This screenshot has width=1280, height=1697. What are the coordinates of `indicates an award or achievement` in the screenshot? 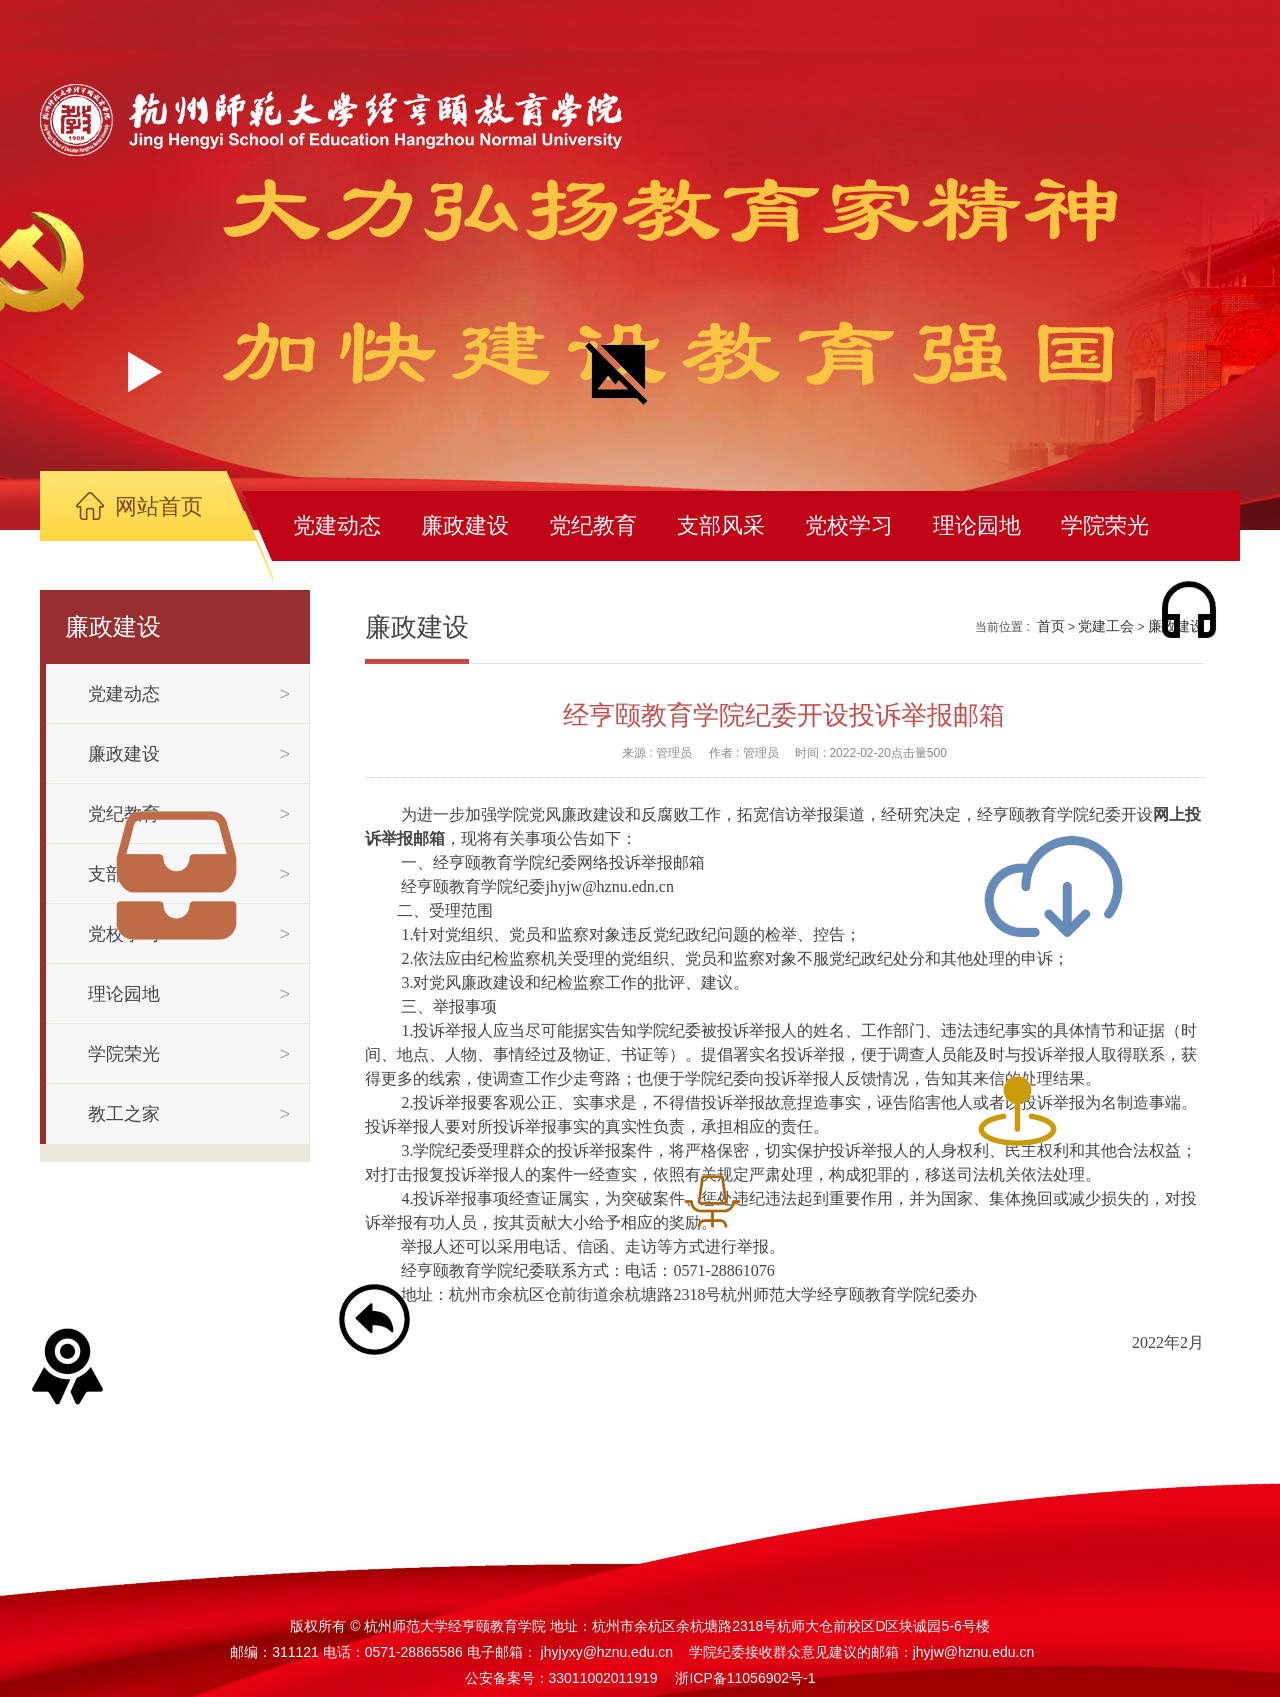 It's located at (67, 1366).